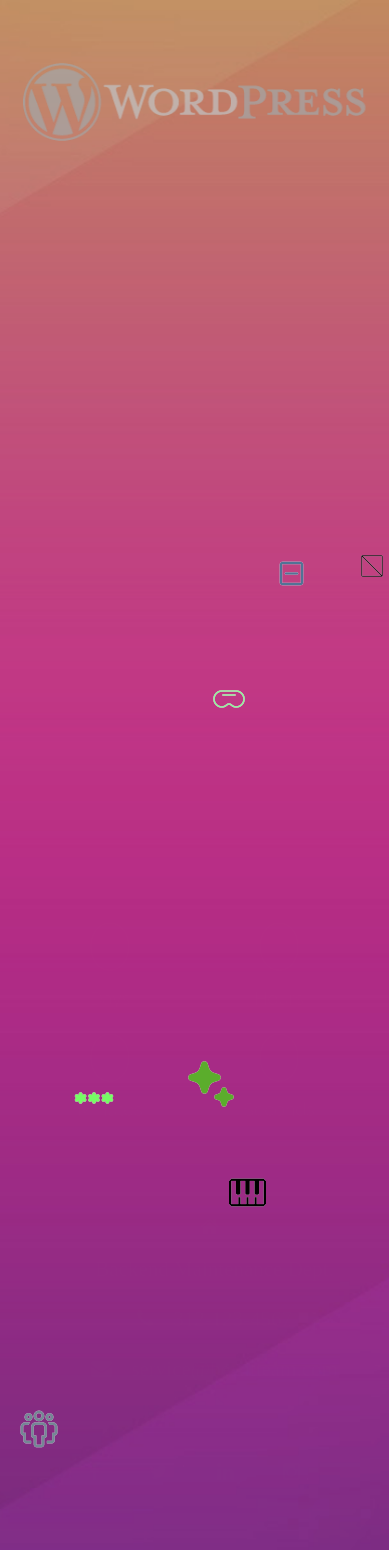 The height and width of the screenshot is (1550, 389). What do you see at coordinates (39, 1429) in the screenshot?
I see `view organization members` at bounding box center [39, 1429].